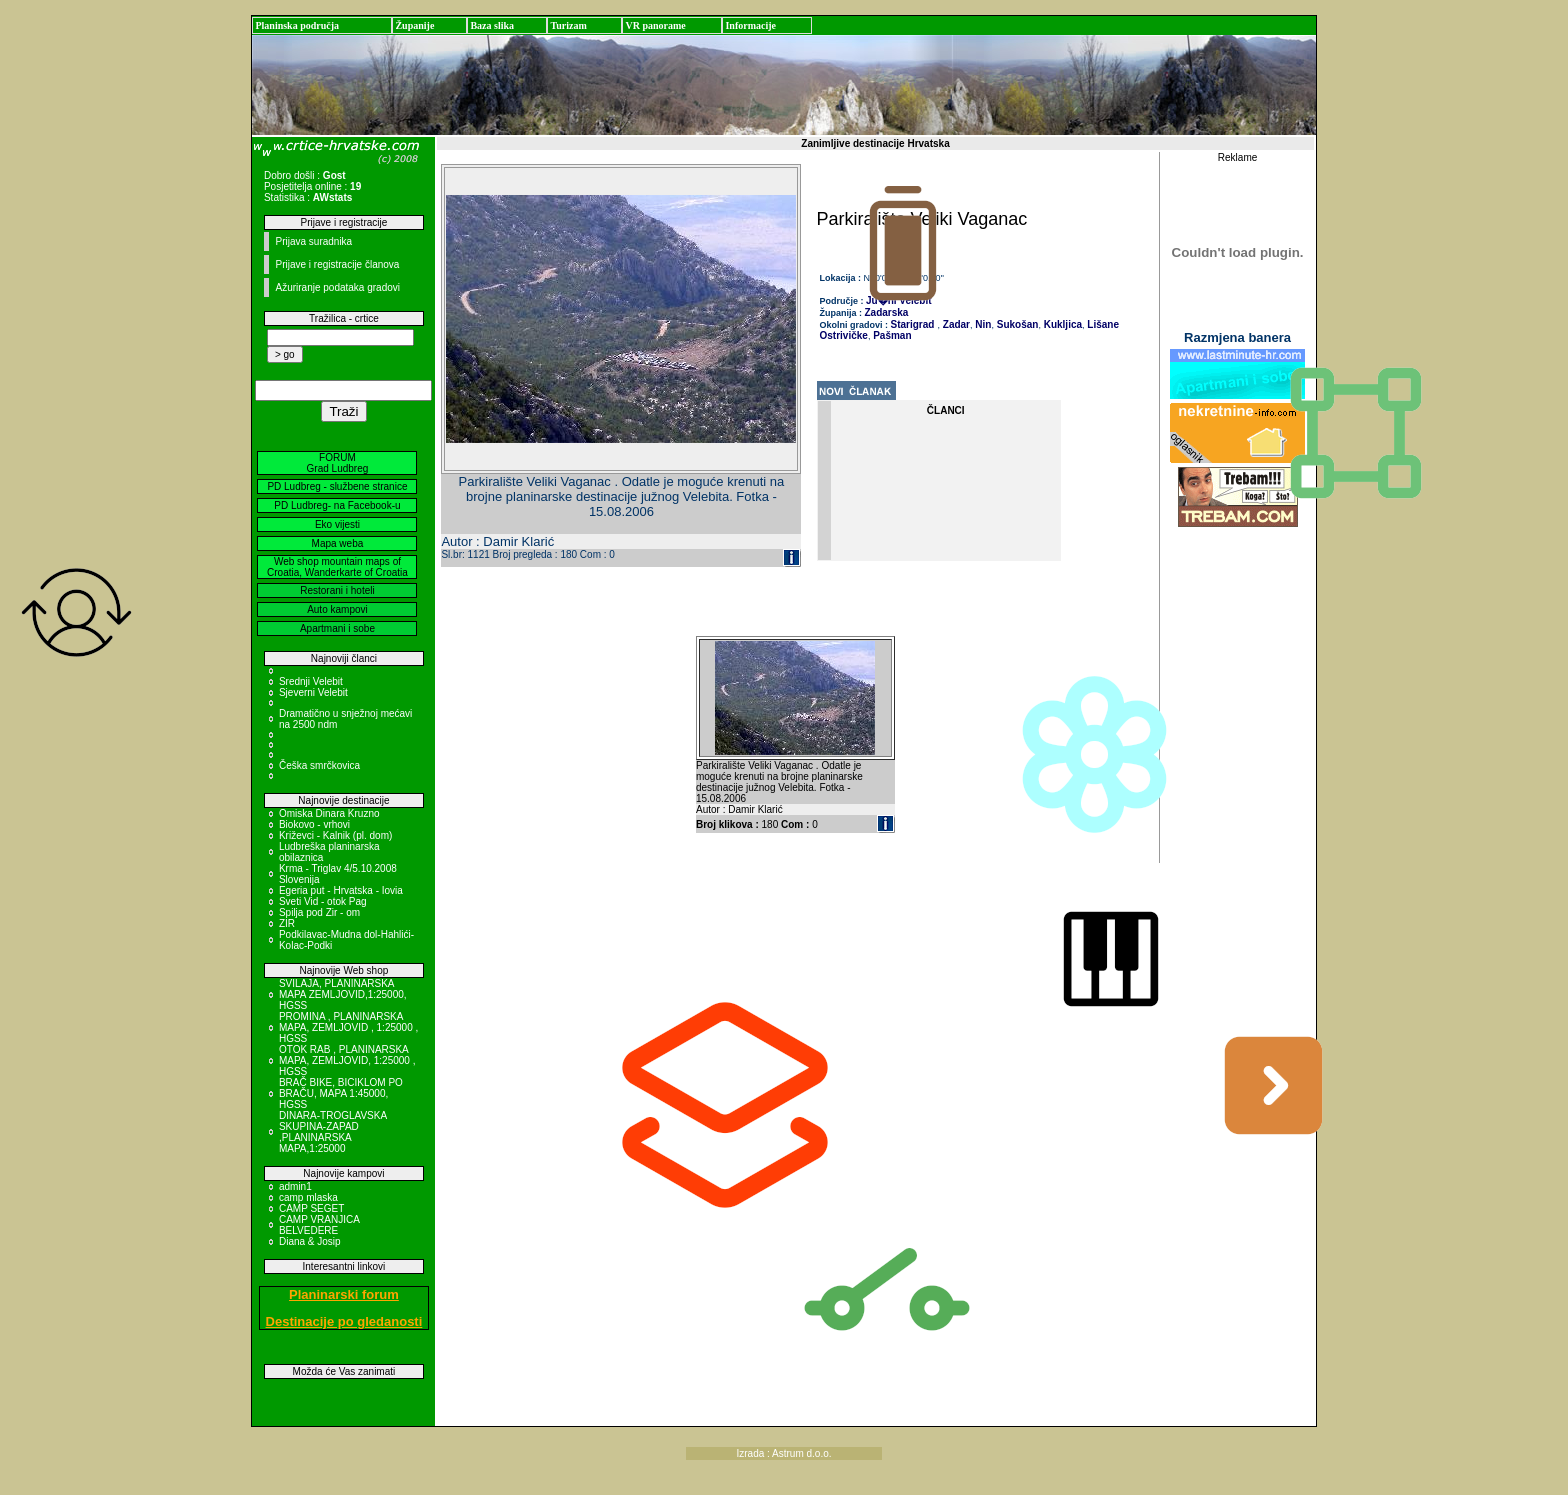  Describe the element at coordinates (1273, 1085) in the screenshot. I see `navigate to the next item or screen` at that location.